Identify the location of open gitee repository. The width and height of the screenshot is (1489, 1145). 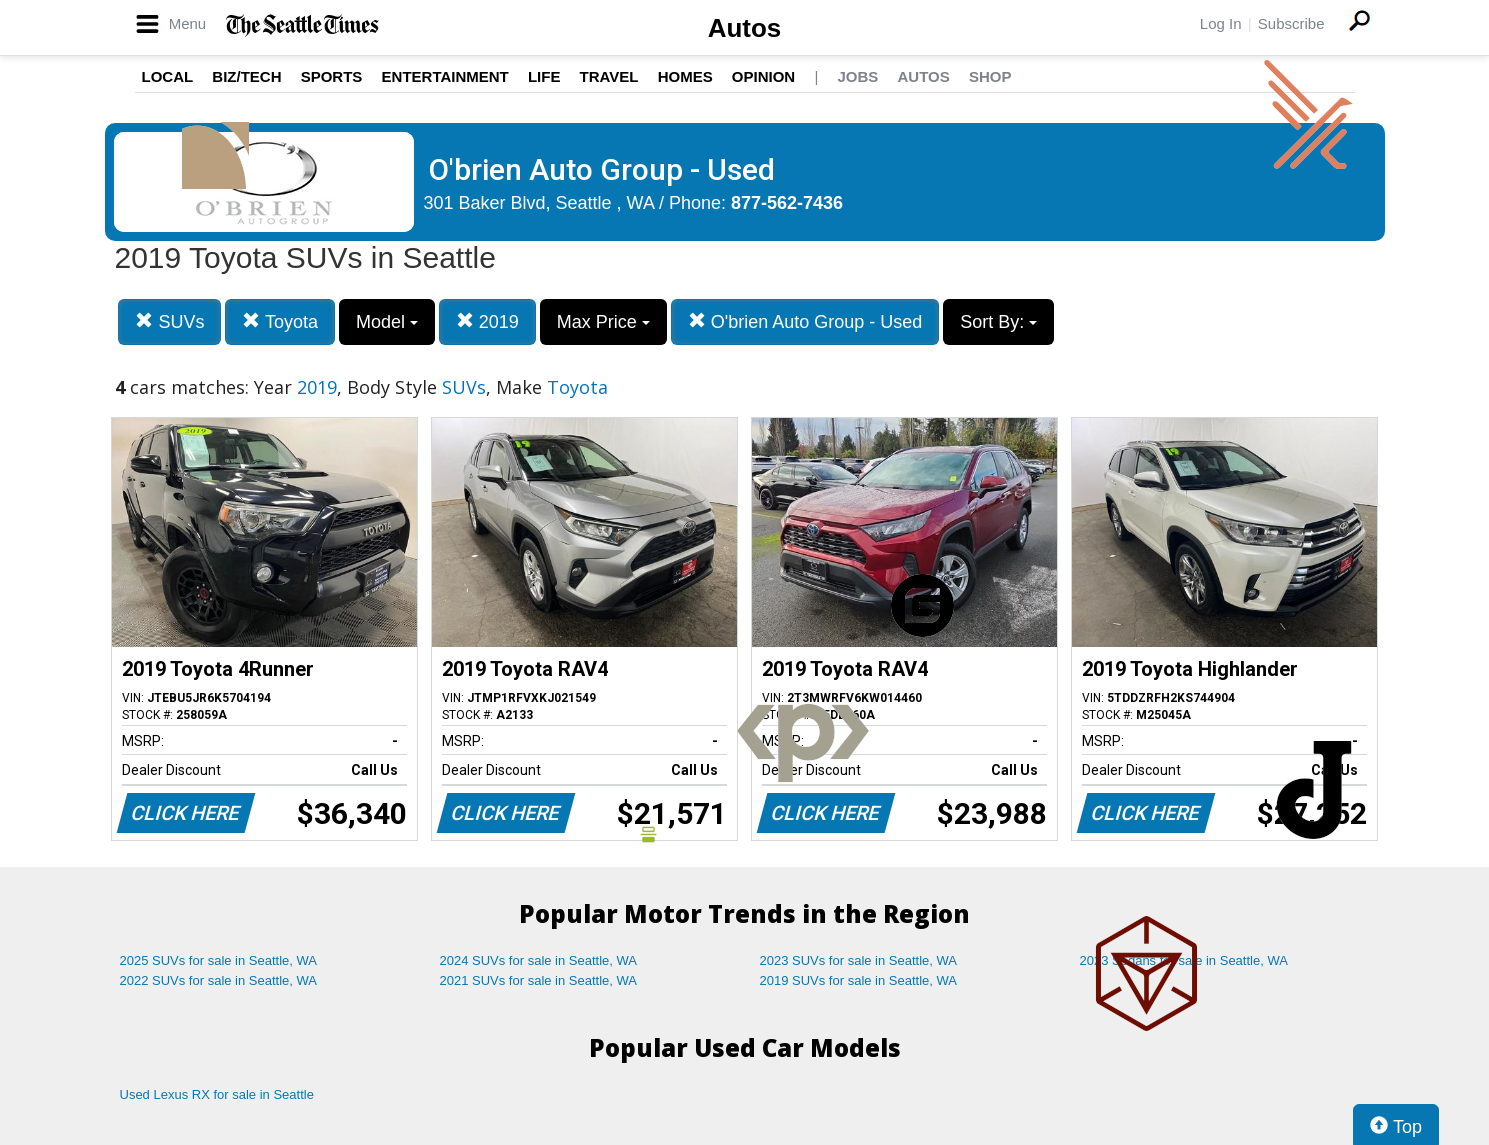
(922, 605).